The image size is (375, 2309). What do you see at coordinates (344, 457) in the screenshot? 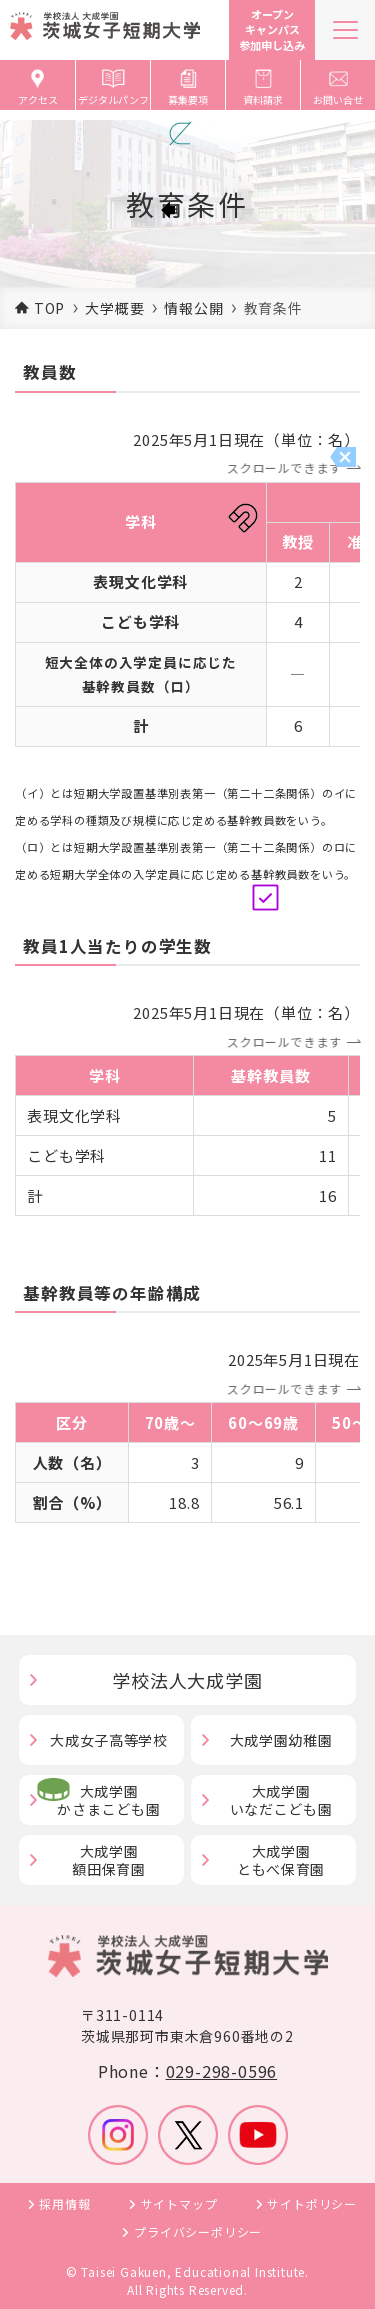
I see `delete the previous character` at bounding box center [344, 457].